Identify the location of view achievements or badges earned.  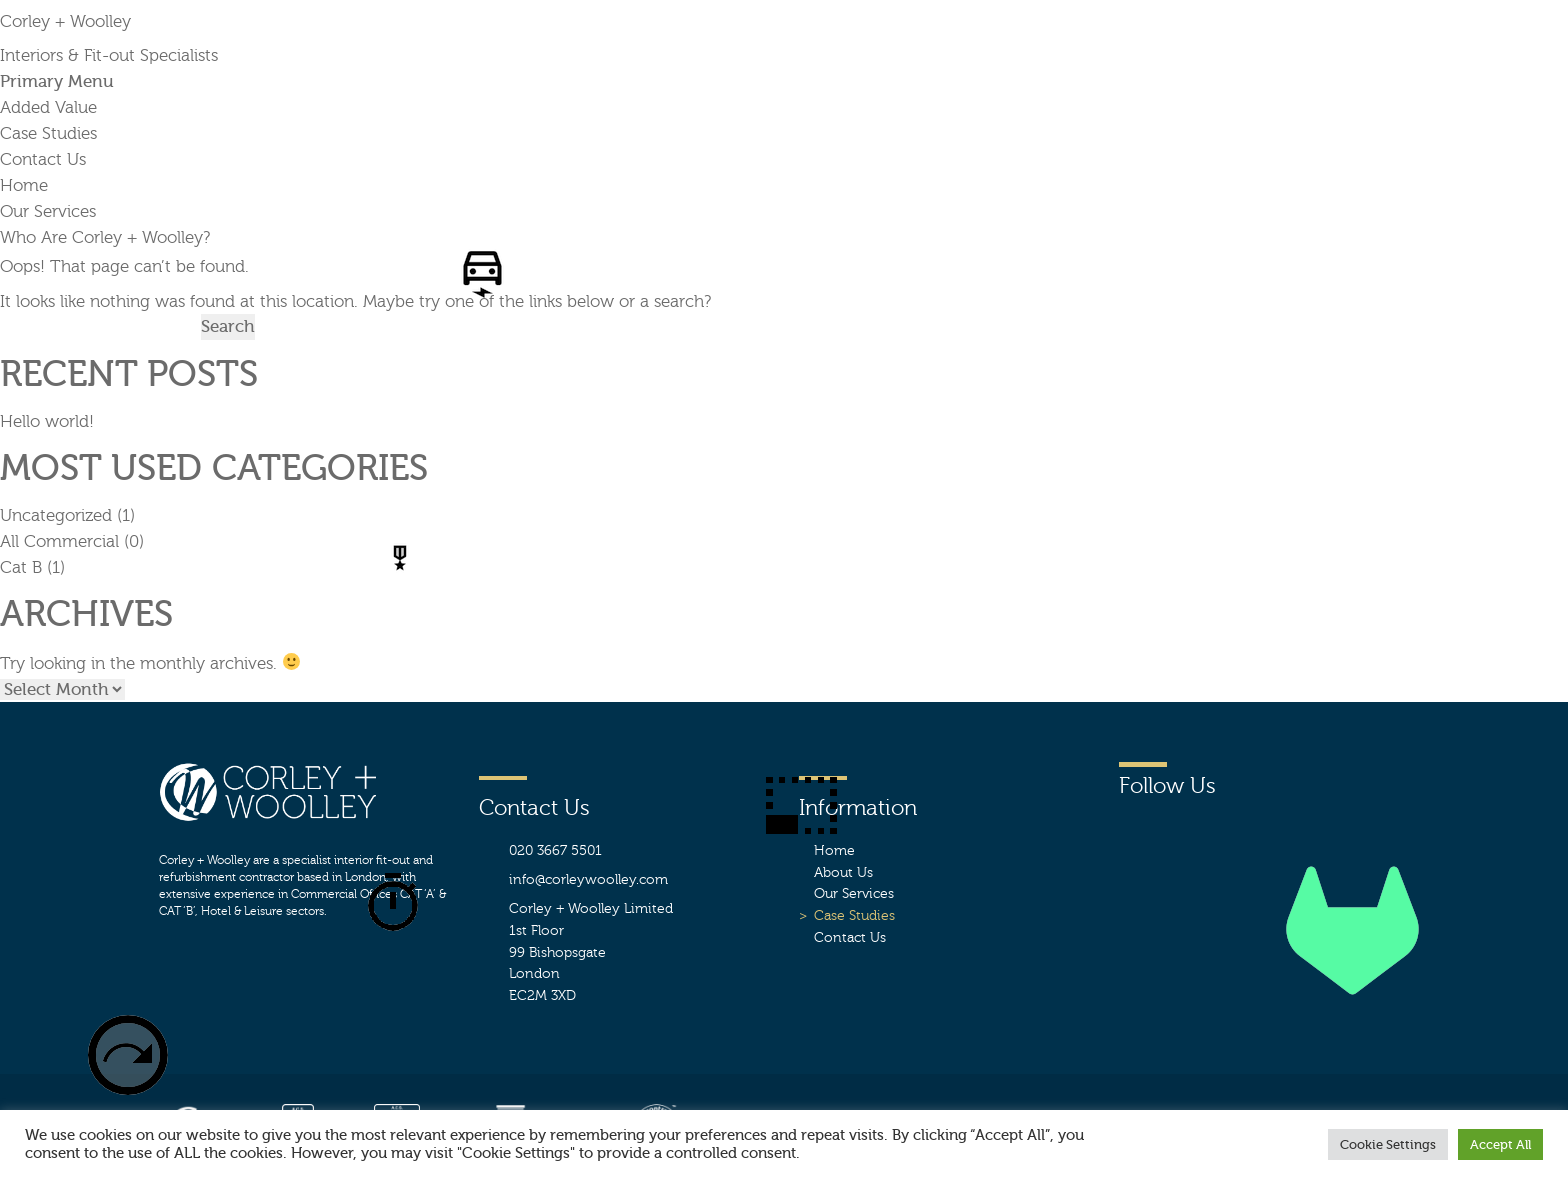
(400, 558).